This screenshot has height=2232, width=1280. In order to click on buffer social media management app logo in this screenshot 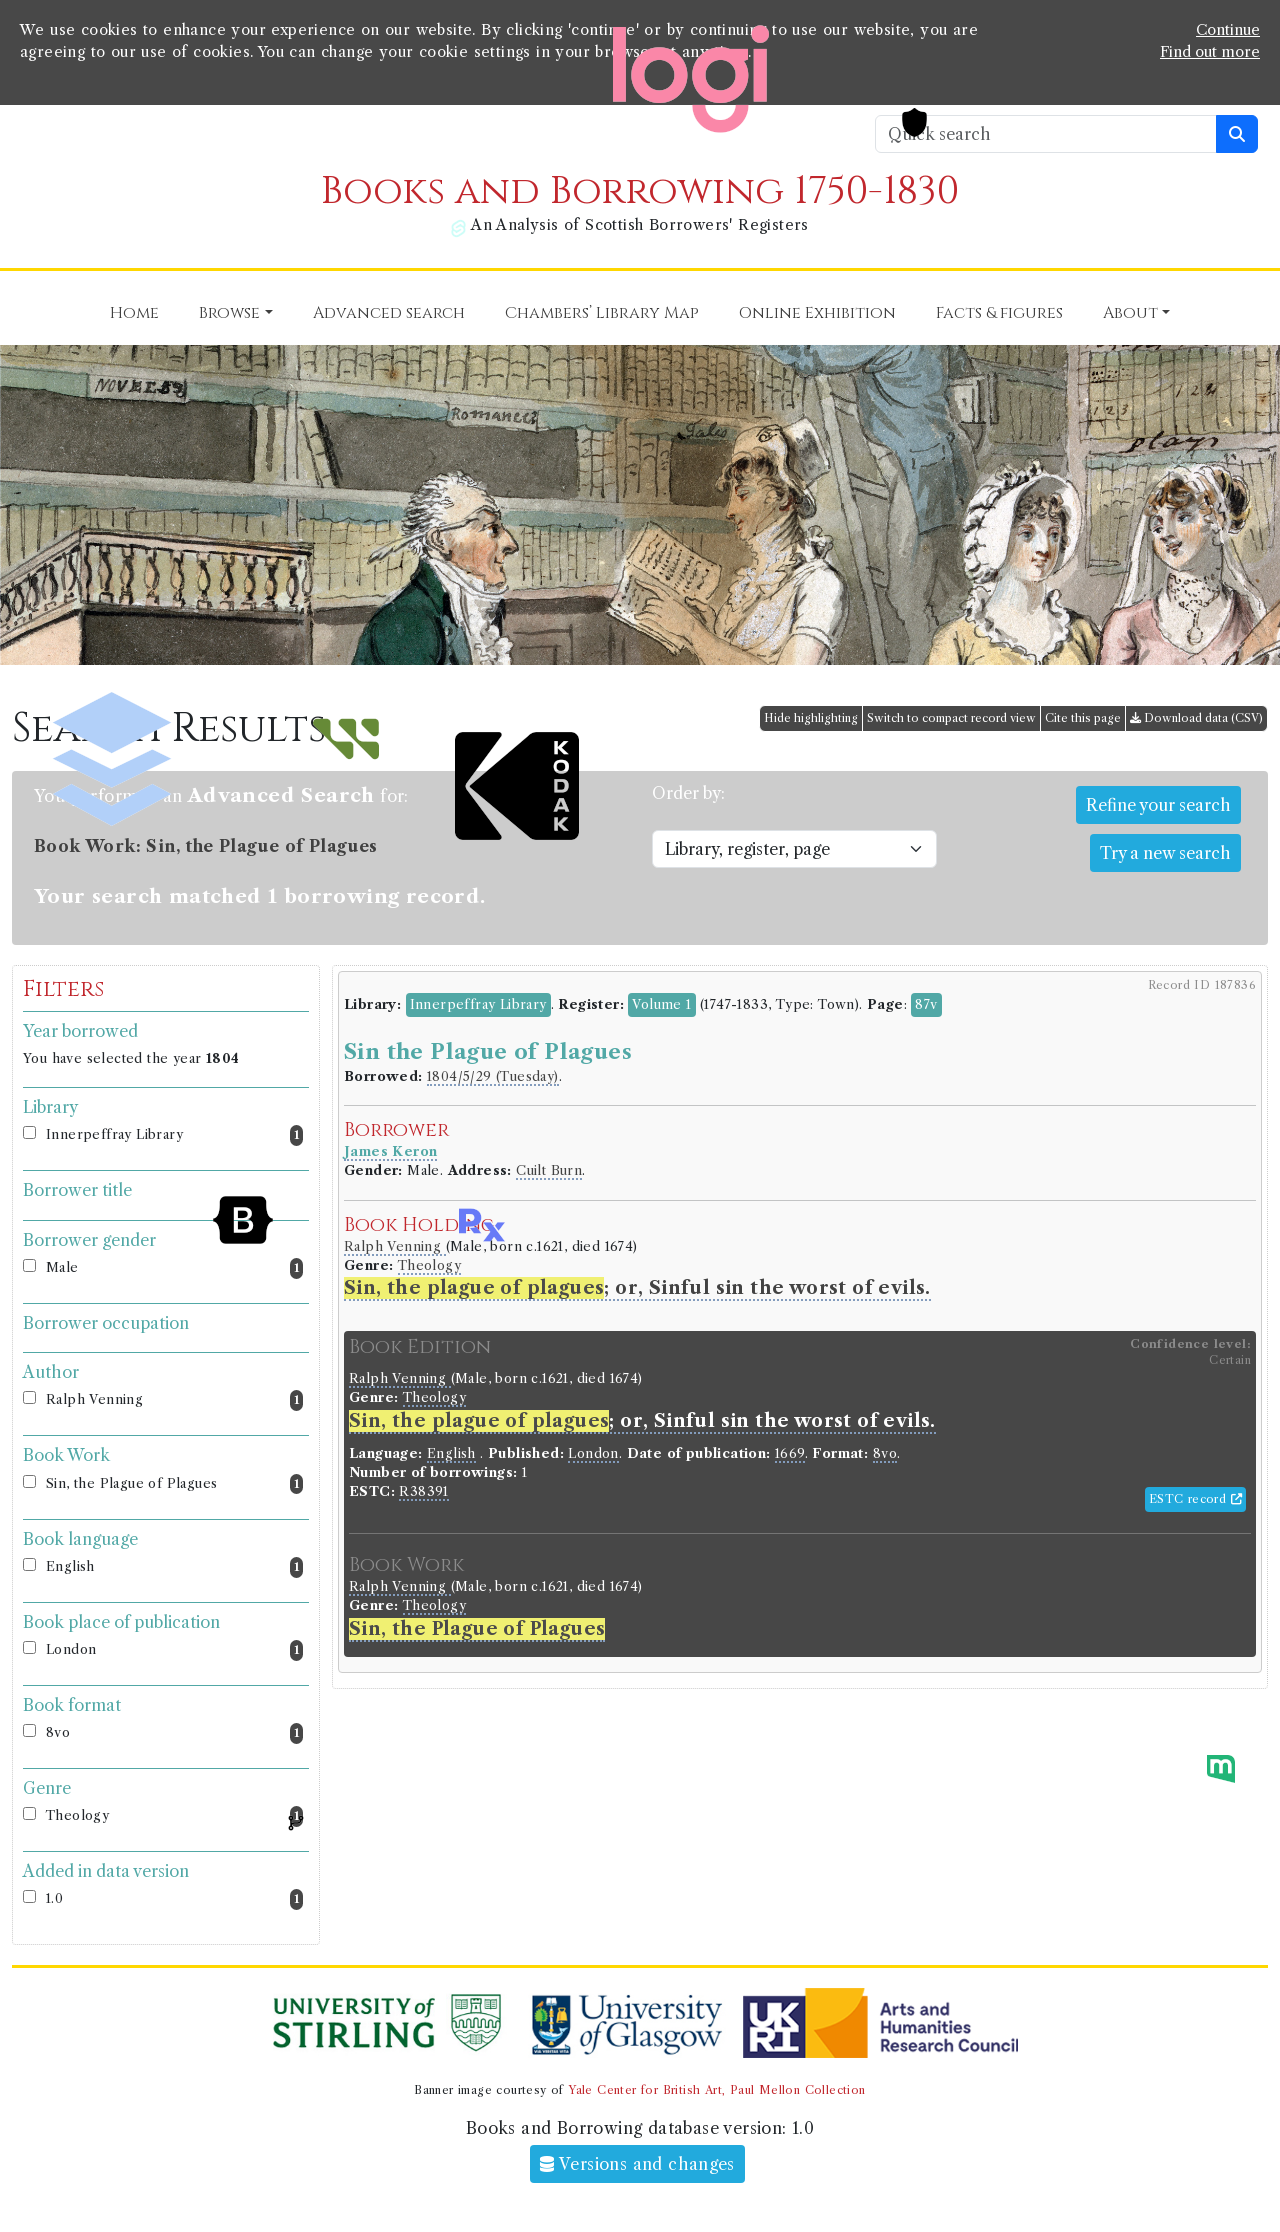, I will do `click(112, 759)`.